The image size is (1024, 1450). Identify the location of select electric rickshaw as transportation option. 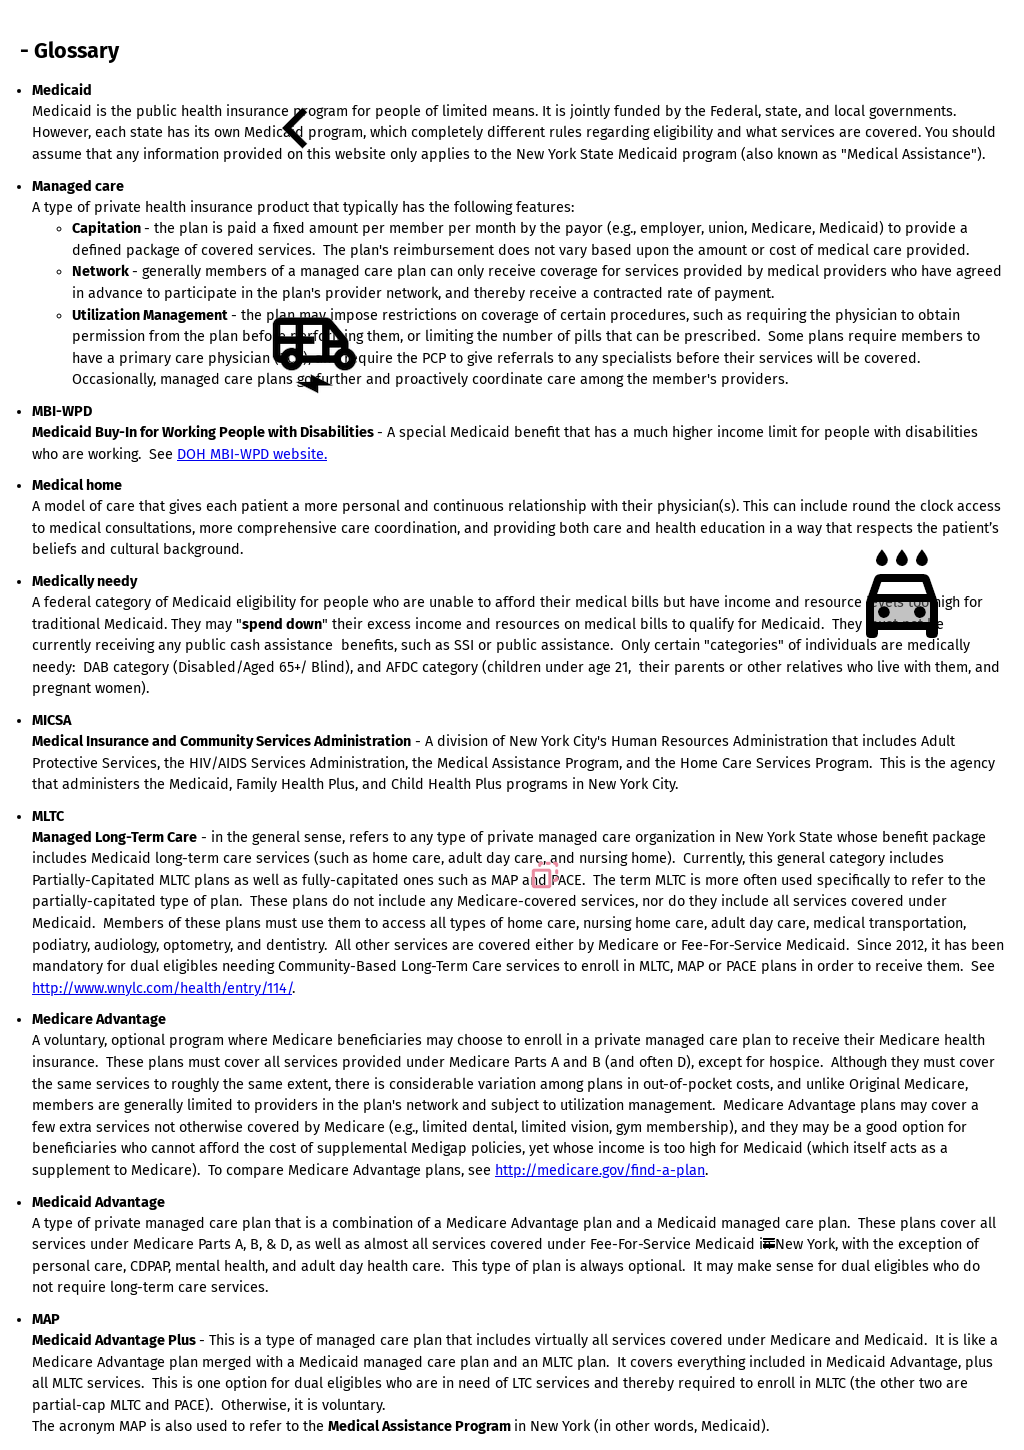
(314, 351).